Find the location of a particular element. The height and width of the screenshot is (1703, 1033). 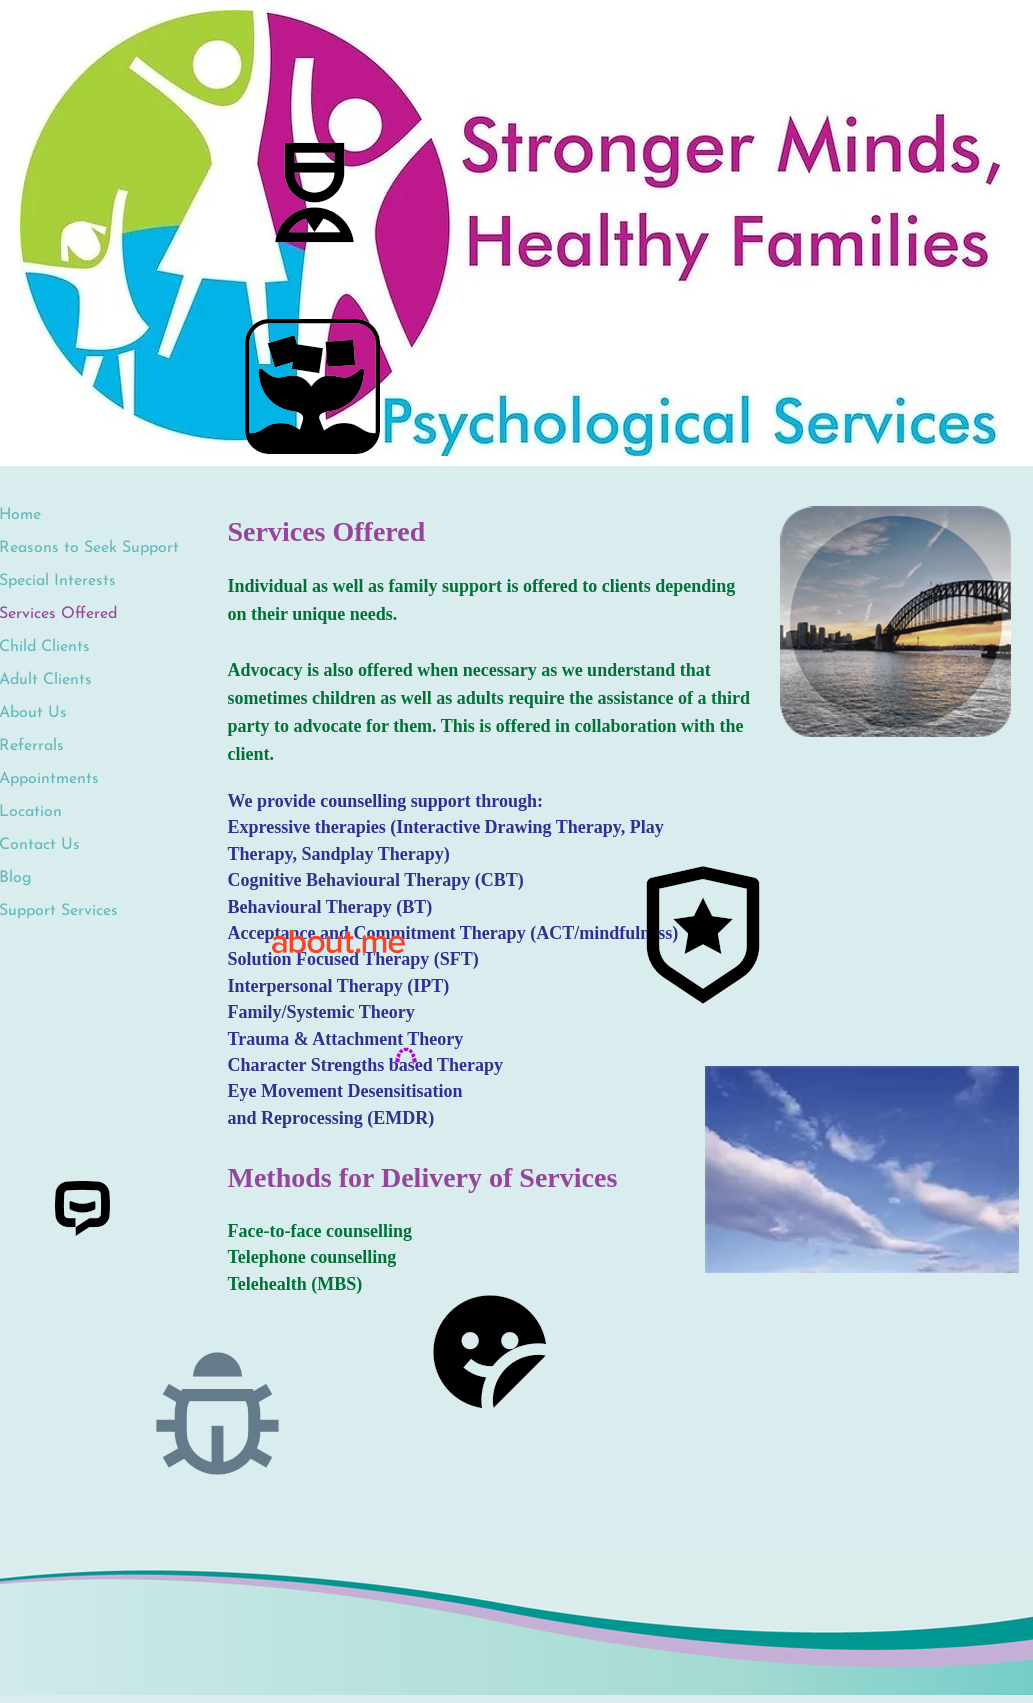

visit your about.me profile is located at coordinates (338, 941).